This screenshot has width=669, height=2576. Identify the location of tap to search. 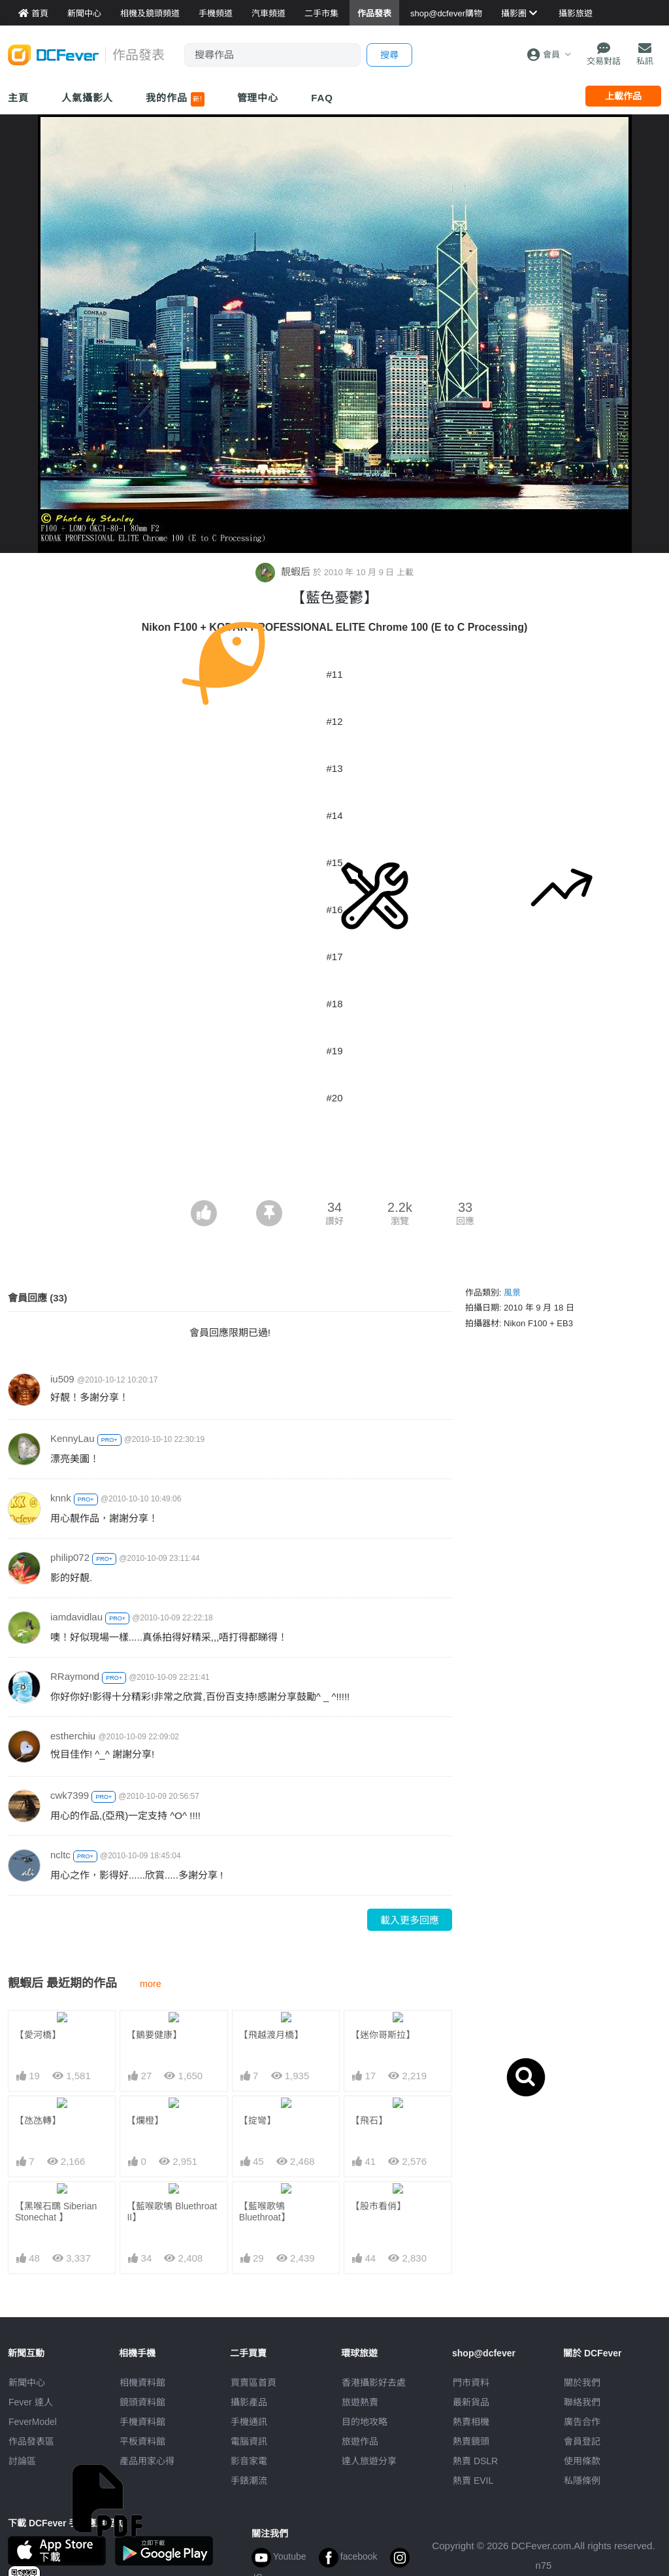
(526, 2077).